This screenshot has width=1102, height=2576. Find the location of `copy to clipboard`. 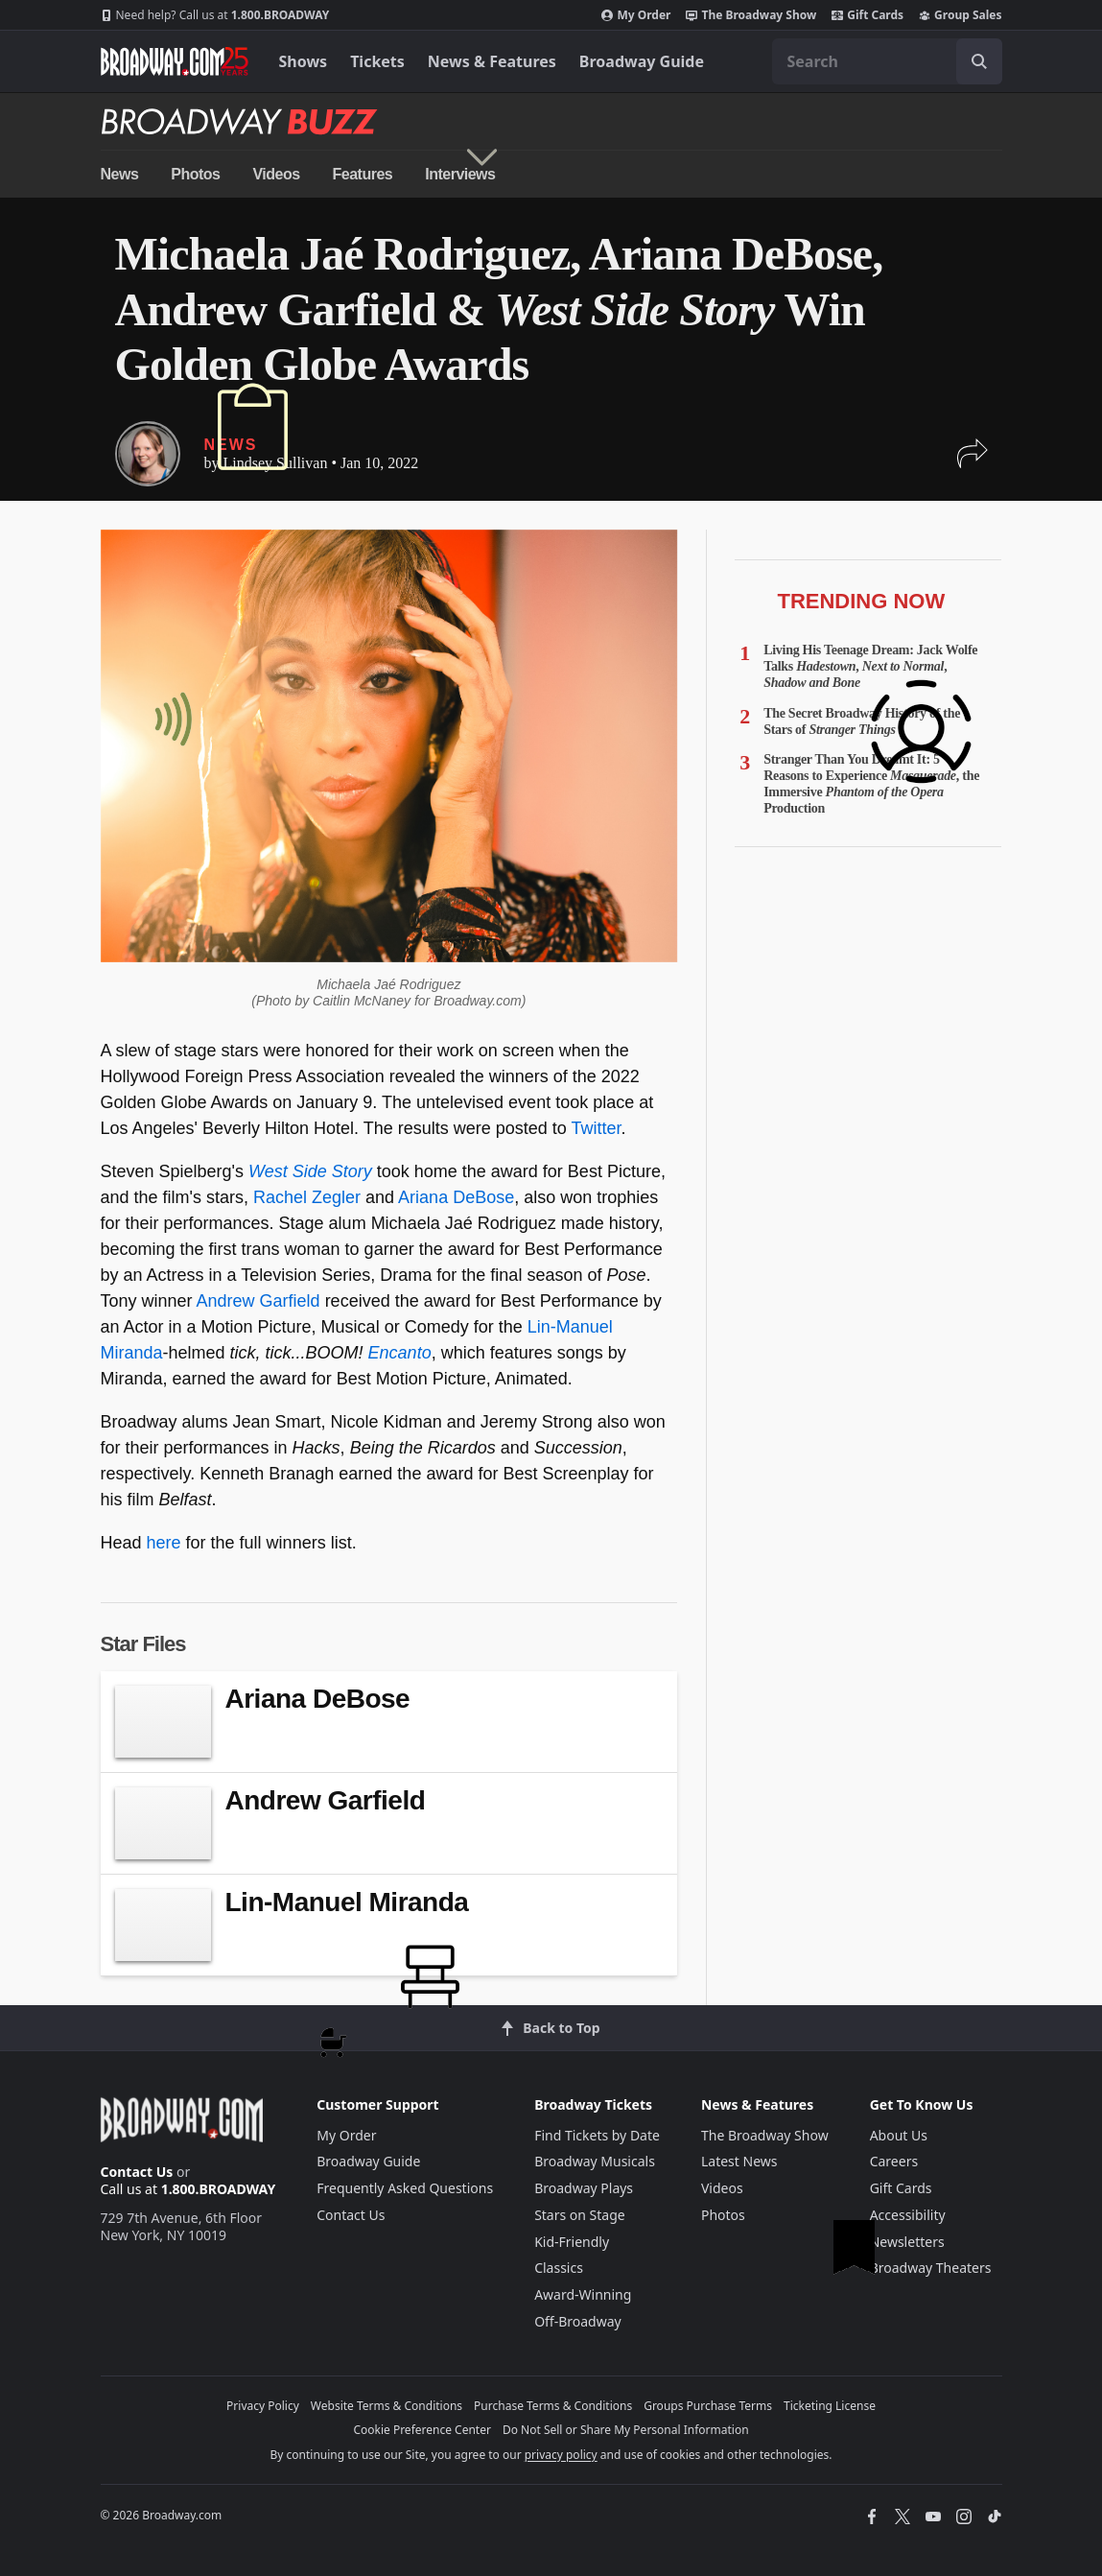

copy to clipboard is located at coordinates (252, 428).